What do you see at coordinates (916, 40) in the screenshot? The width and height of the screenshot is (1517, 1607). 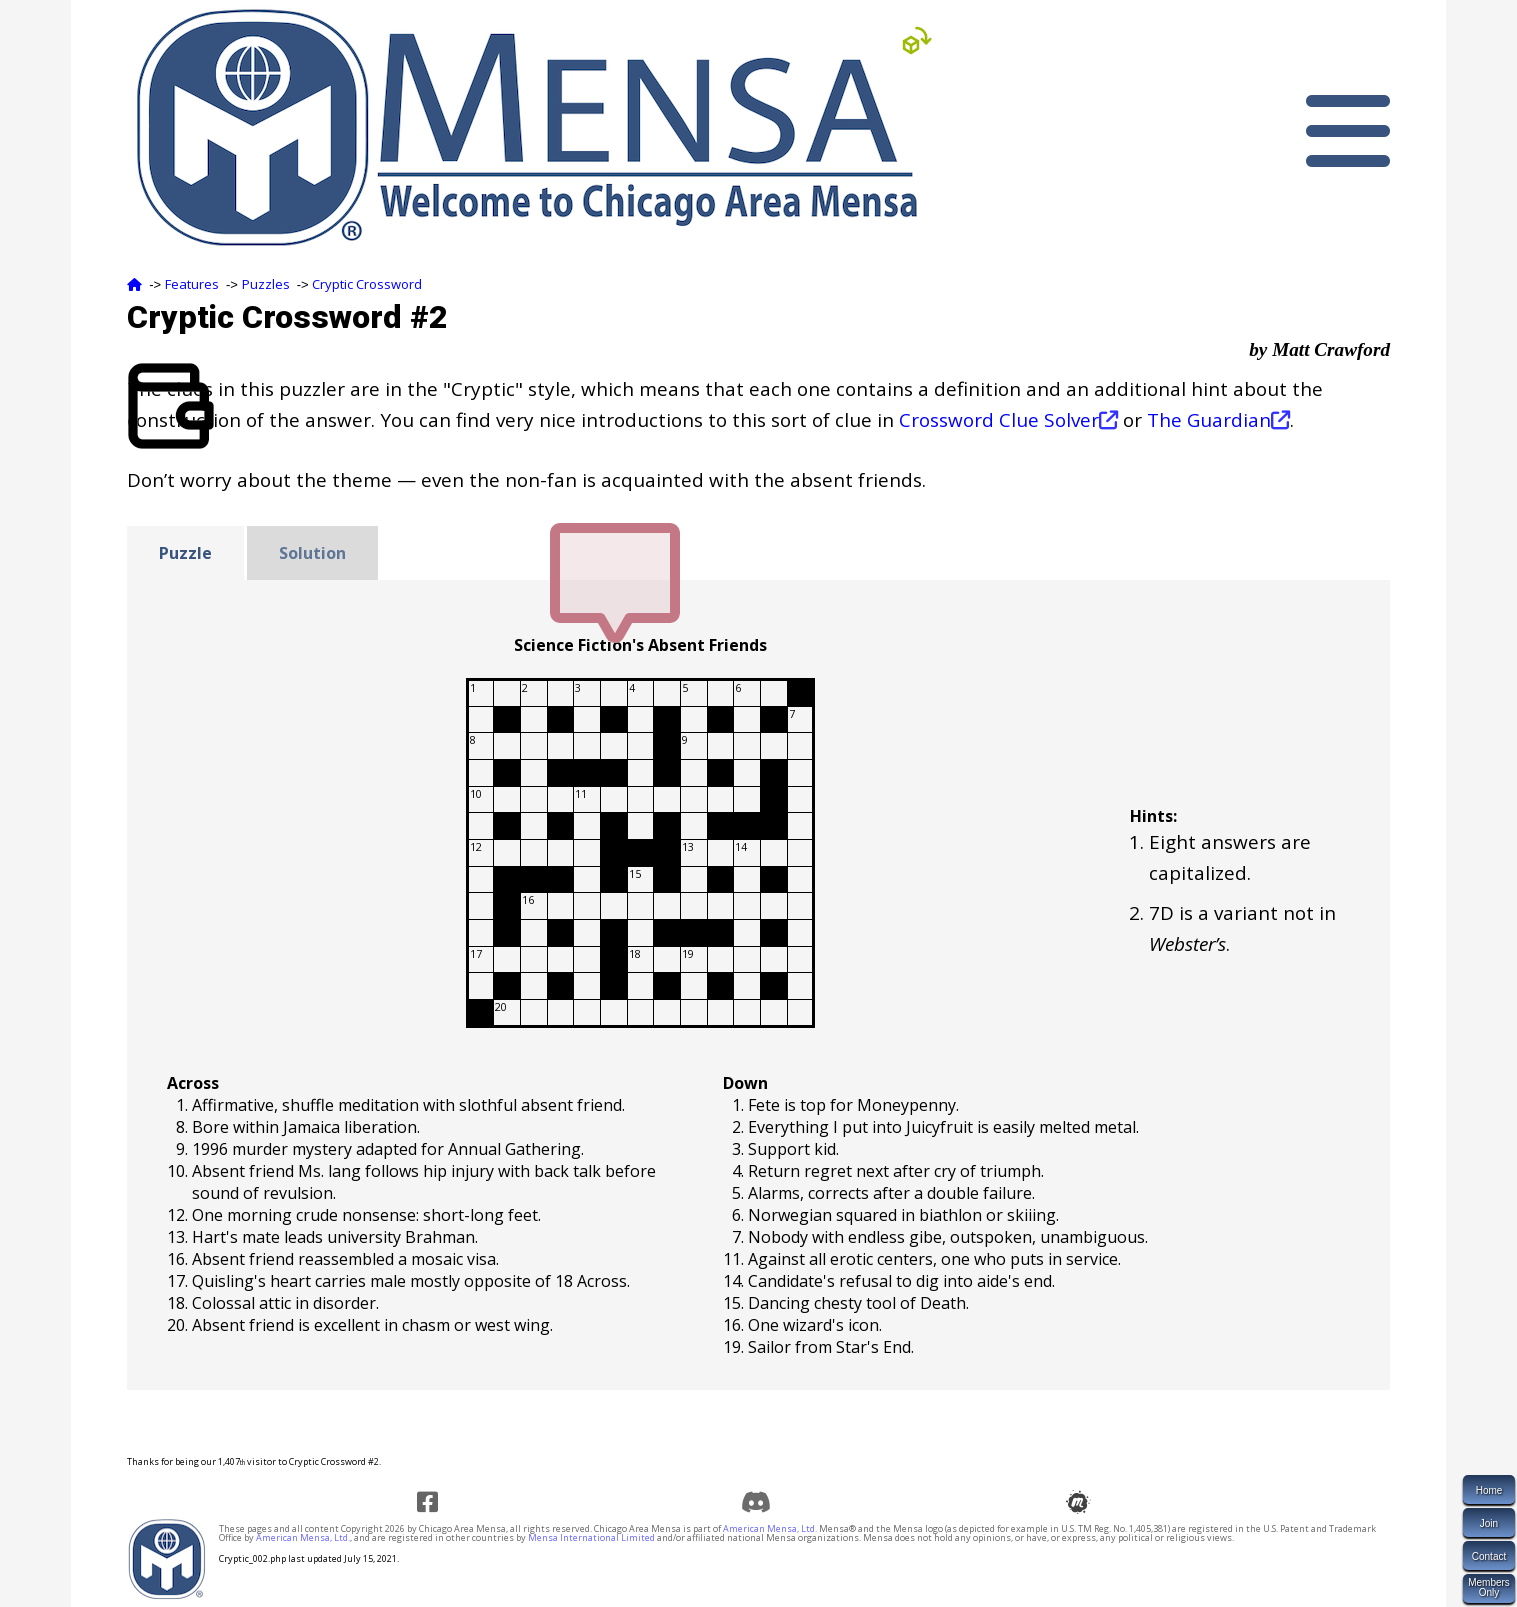 I see `rotate object in 3d space` at bounding box center [916, 40].